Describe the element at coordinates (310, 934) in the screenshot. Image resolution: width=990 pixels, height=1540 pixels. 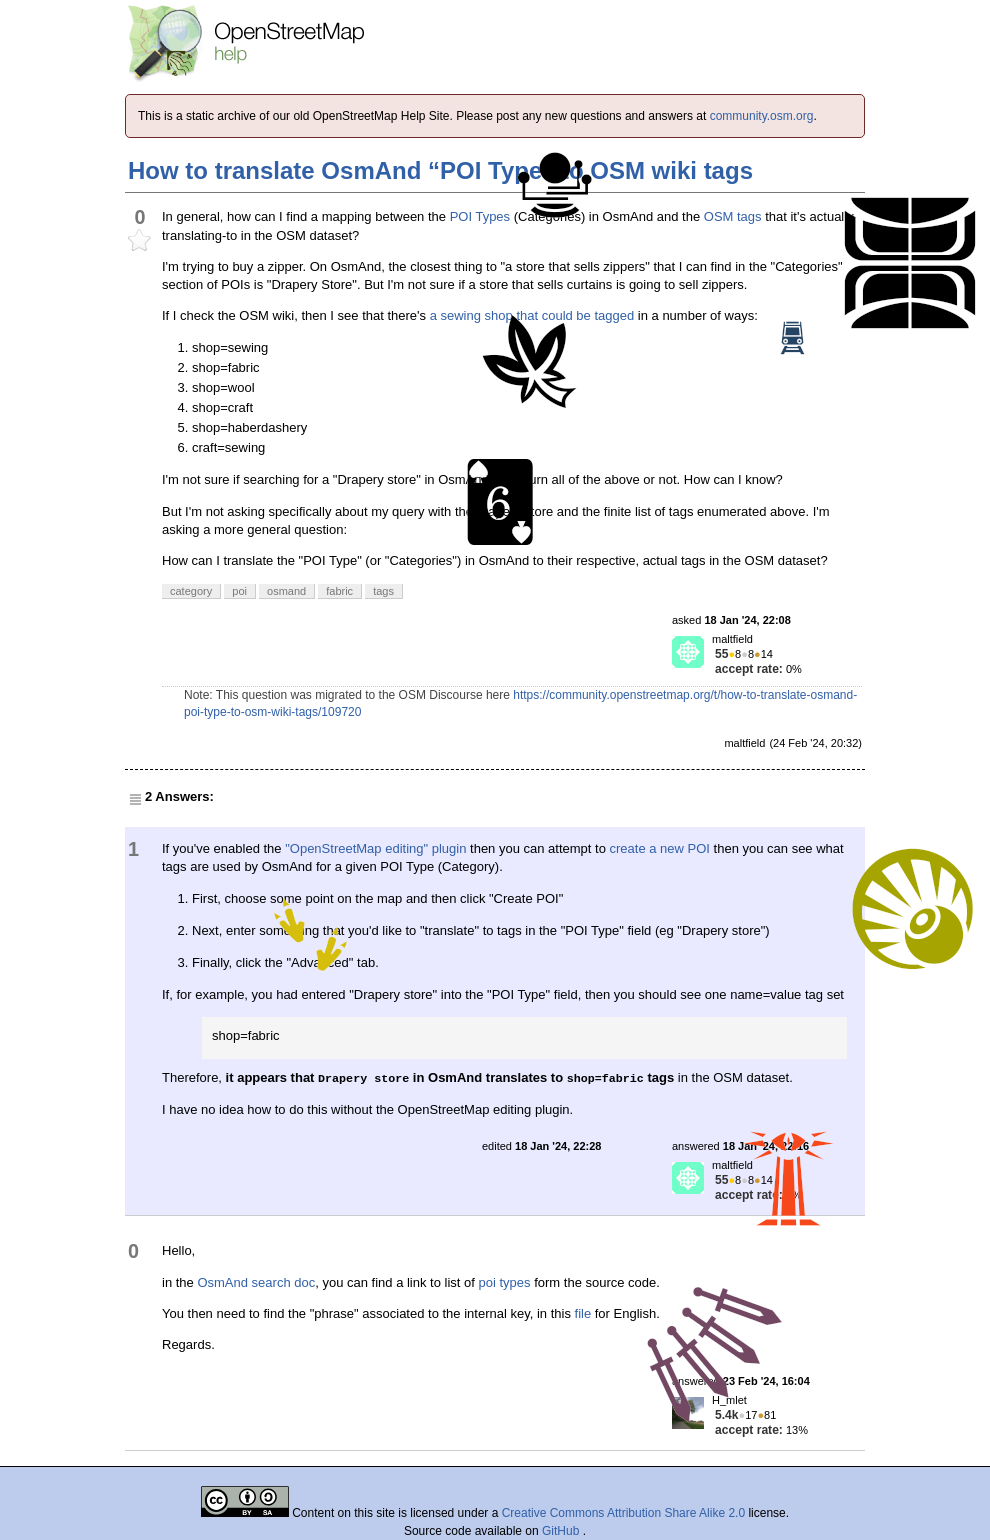
I see `indicates dinosaur or velociraptor content in a game` at that location.